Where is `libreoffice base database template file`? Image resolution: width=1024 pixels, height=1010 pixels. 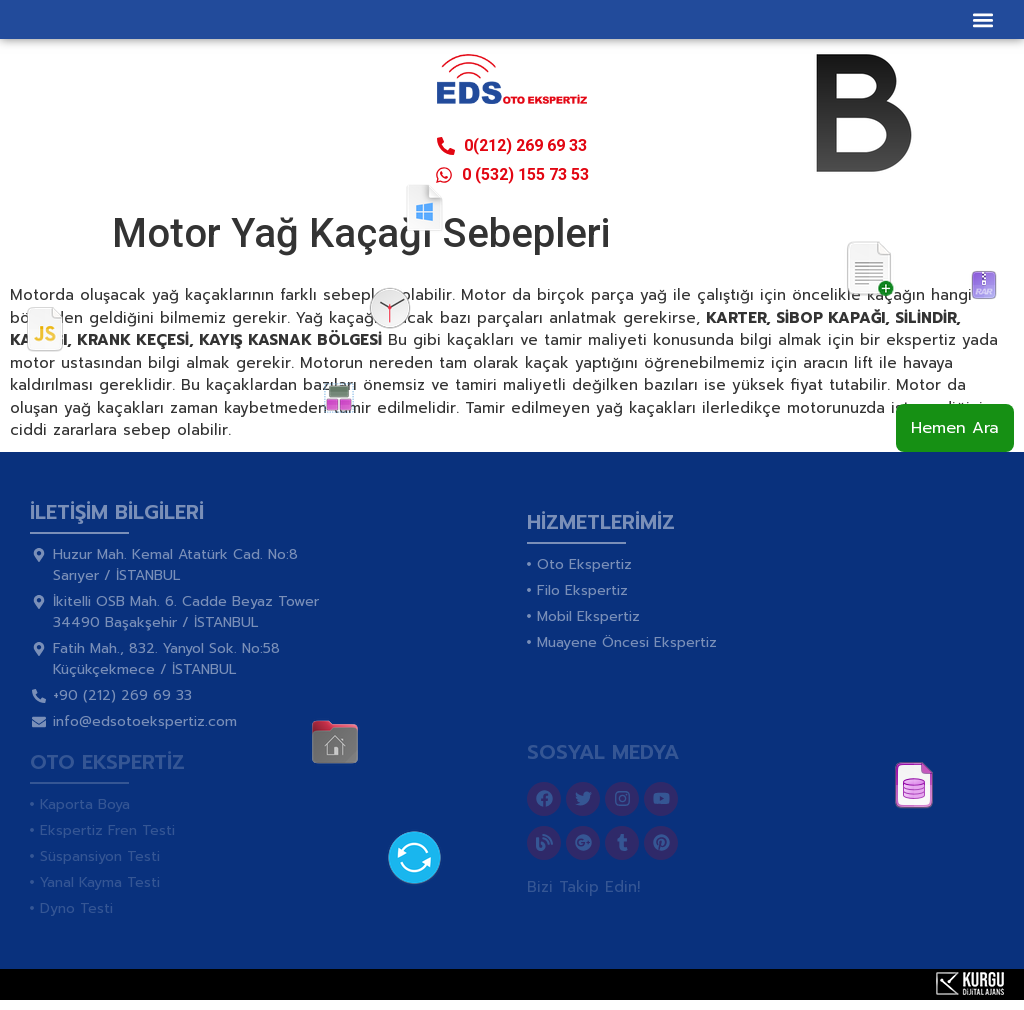
libreoffice base database template file is located at coordinates (914, 785).